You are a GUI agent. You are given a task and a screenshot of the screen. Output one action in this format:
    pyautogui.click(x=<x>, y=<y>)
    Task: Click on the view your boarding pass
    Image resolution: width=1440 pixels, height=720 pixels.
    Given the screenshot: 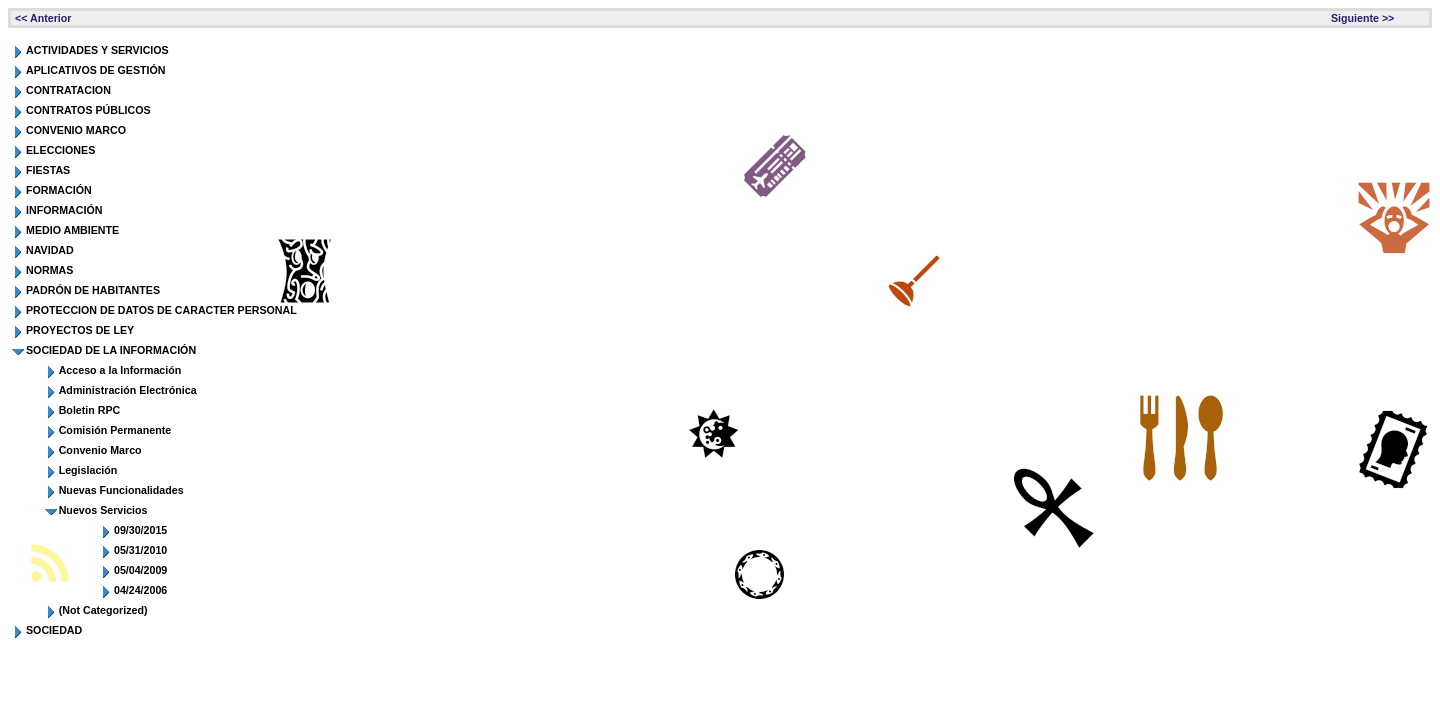 What is the action you would take?
    pyautogui.click(x=775, y=166)
    